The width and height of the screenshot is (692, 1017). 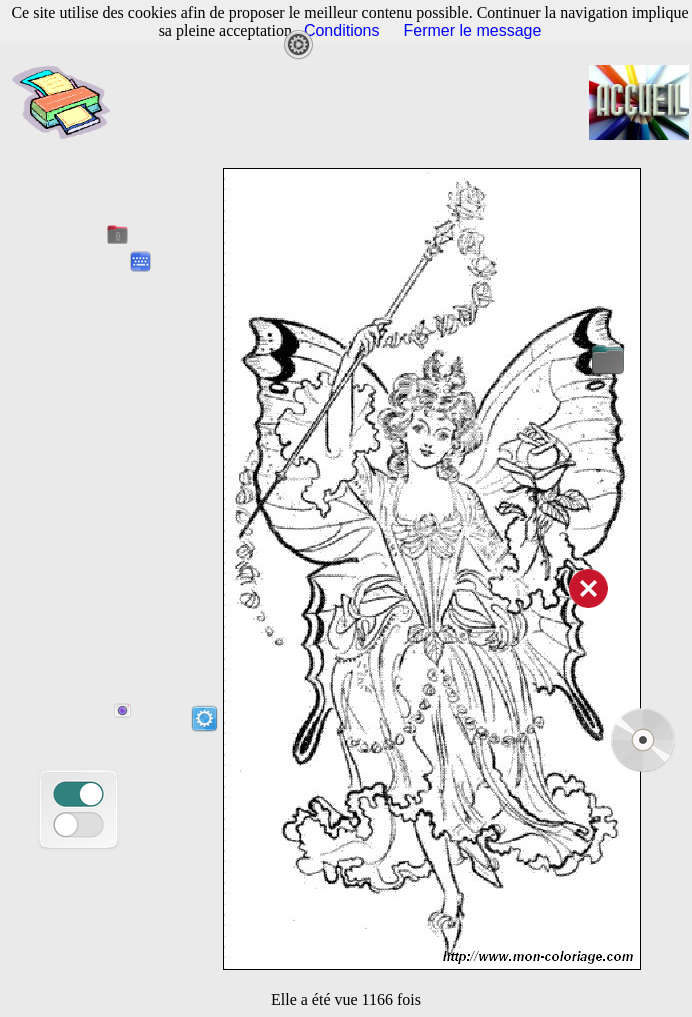 I want to click on open system settings, so click(x=298, y=44).